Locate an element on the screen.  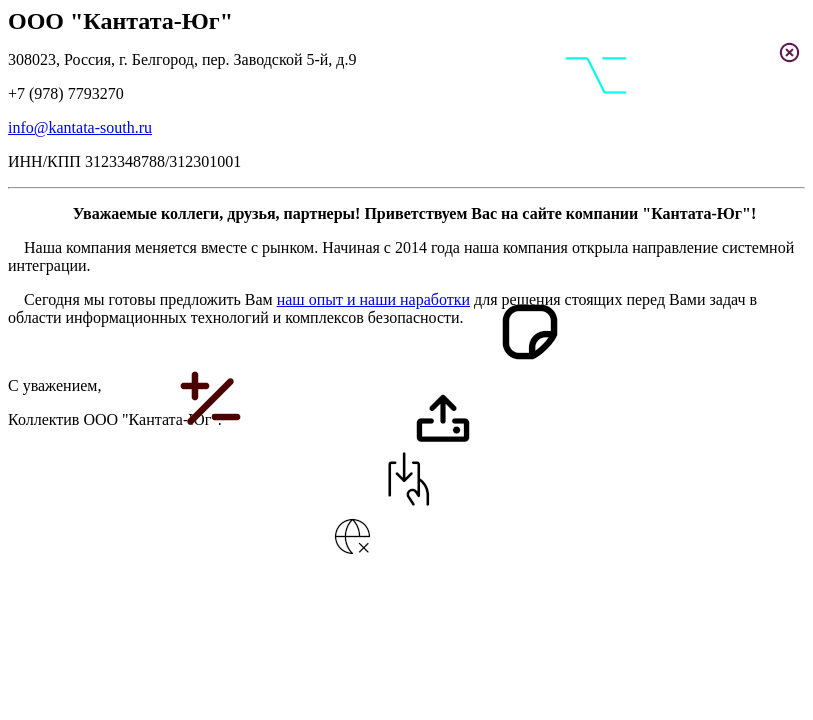
no internet connection is located at coordinates (352, 536).